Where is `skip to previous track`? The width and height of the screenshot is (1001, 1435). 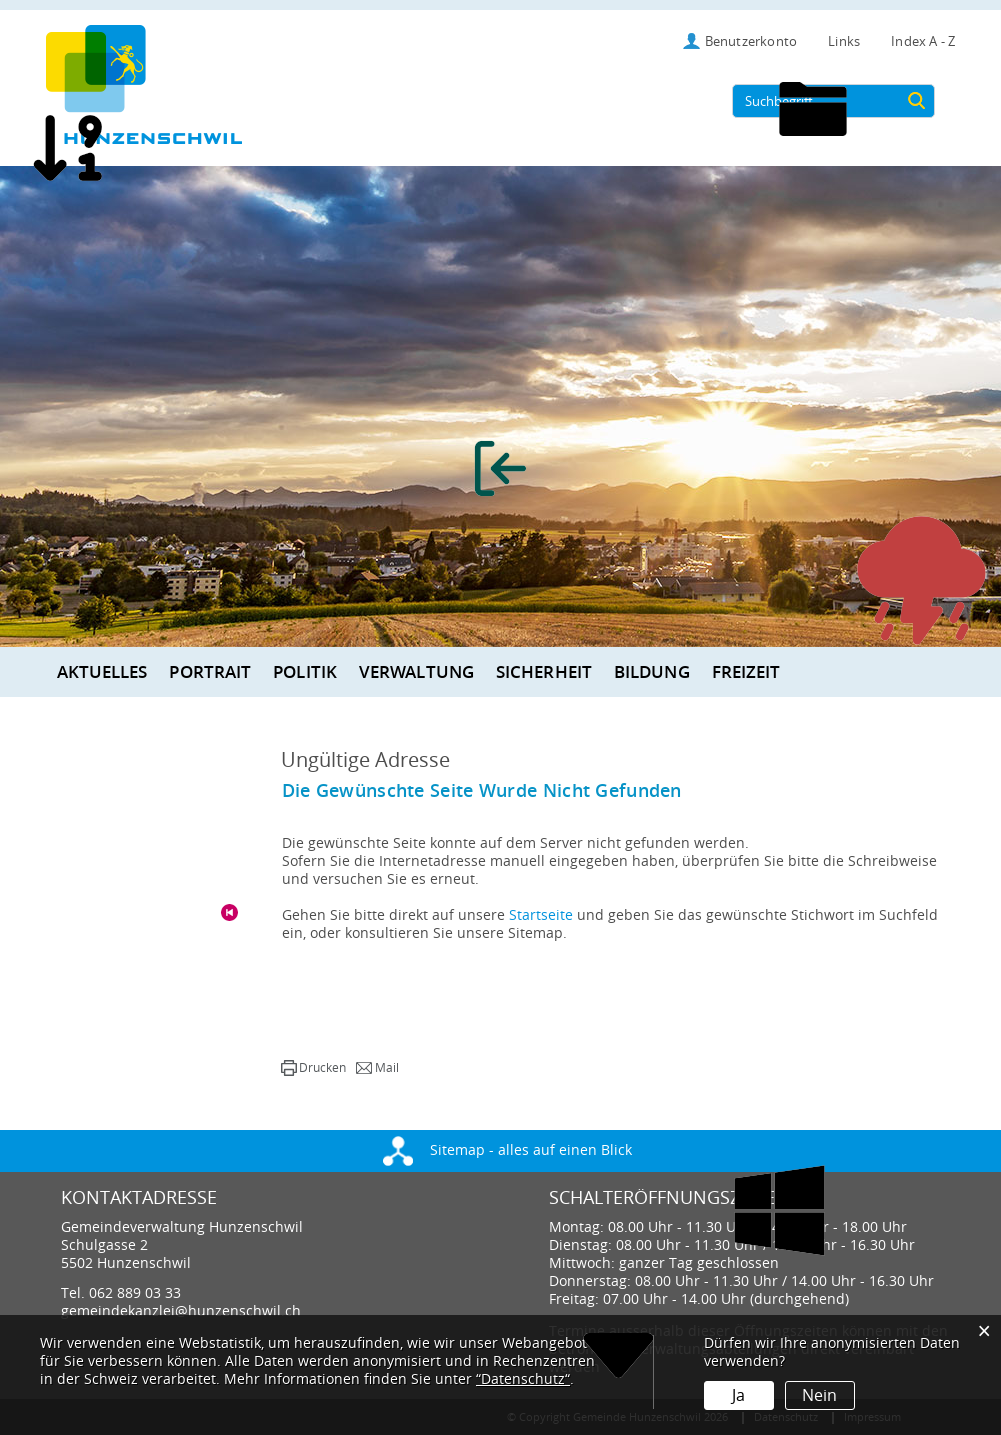
skip to previous track is located at coordinates (229, 912).